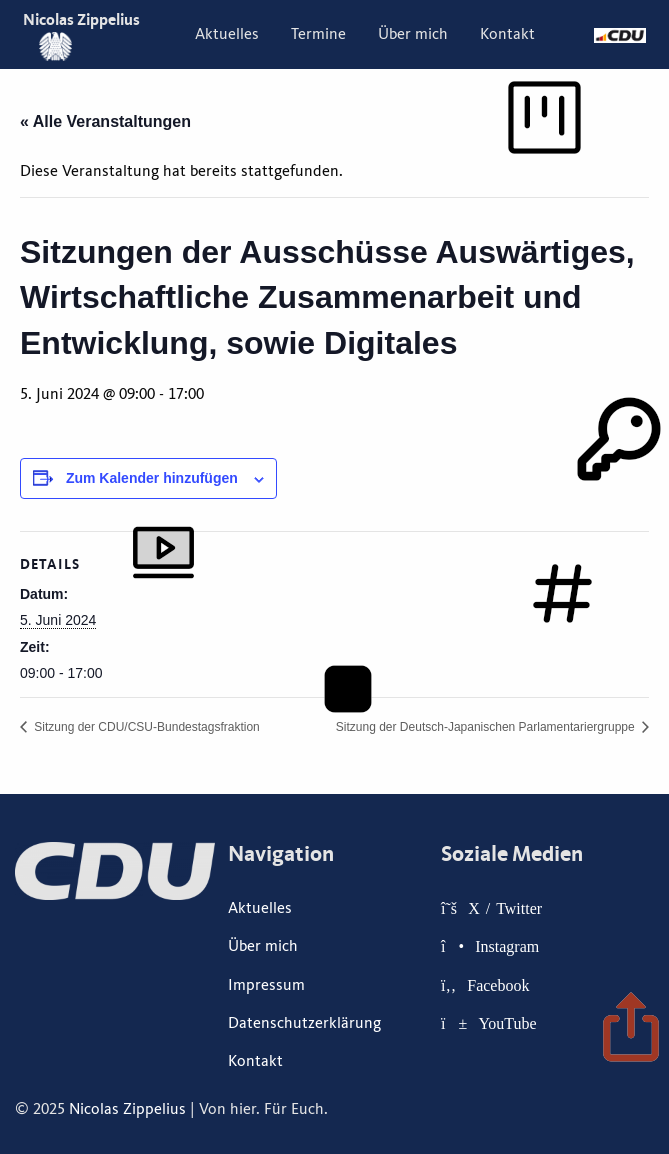 This screenshot has height=1154, width=669. I want to click on stop media playback, so click(348, 689).